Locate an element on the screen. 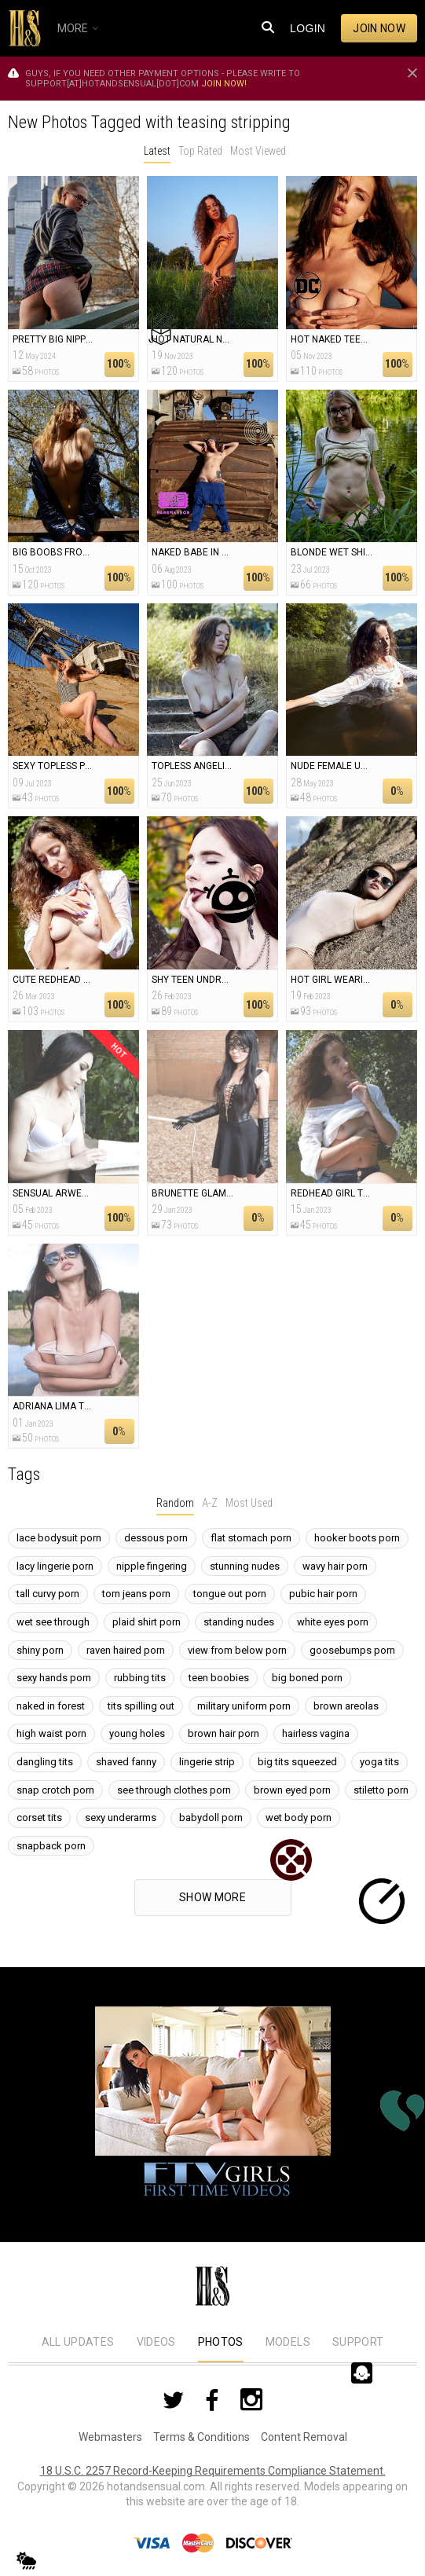 This screenshot has height=2576, width=425. access navigation or compass features is located at coordinates (382, 1901).